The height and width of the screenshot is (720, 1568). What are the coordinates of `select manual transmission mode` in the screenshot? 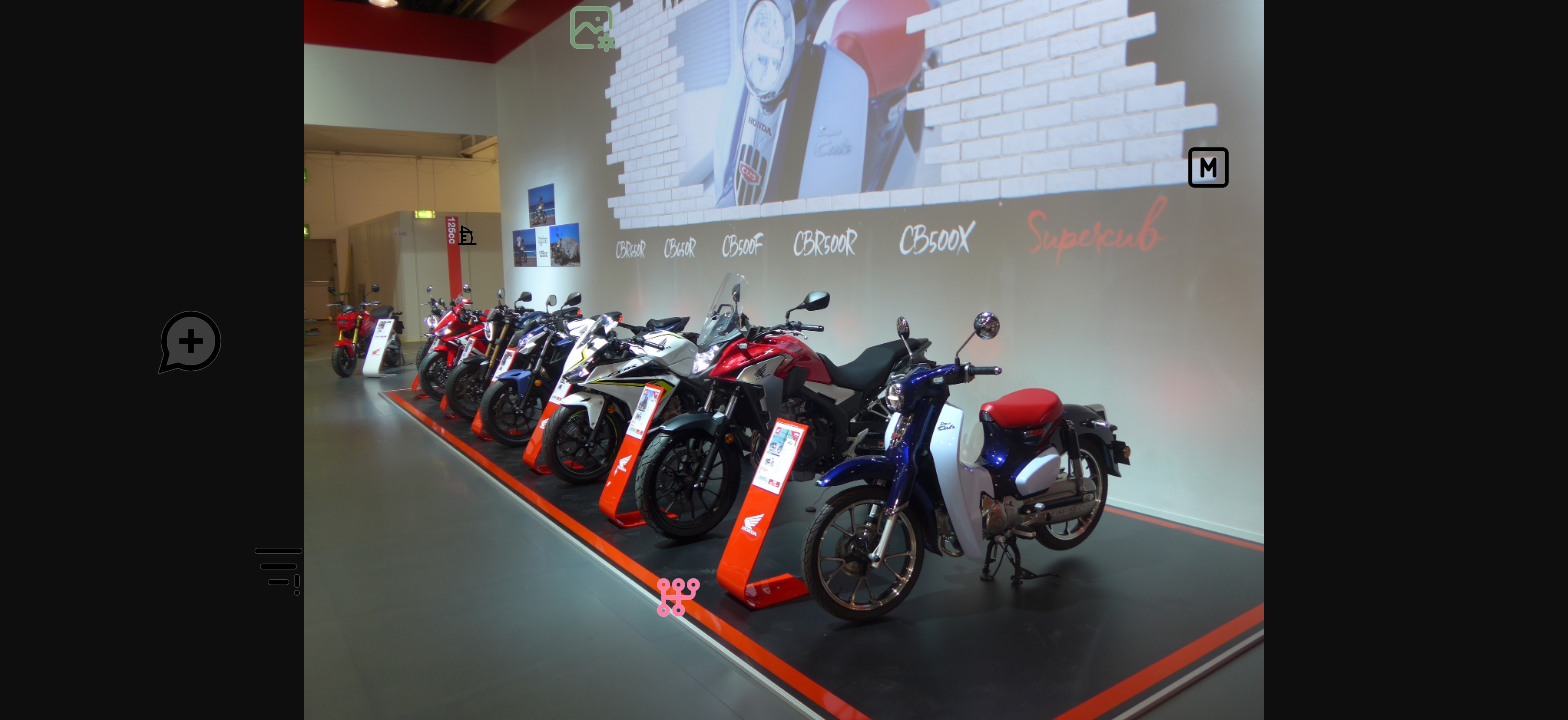 It's located at (678, 597).